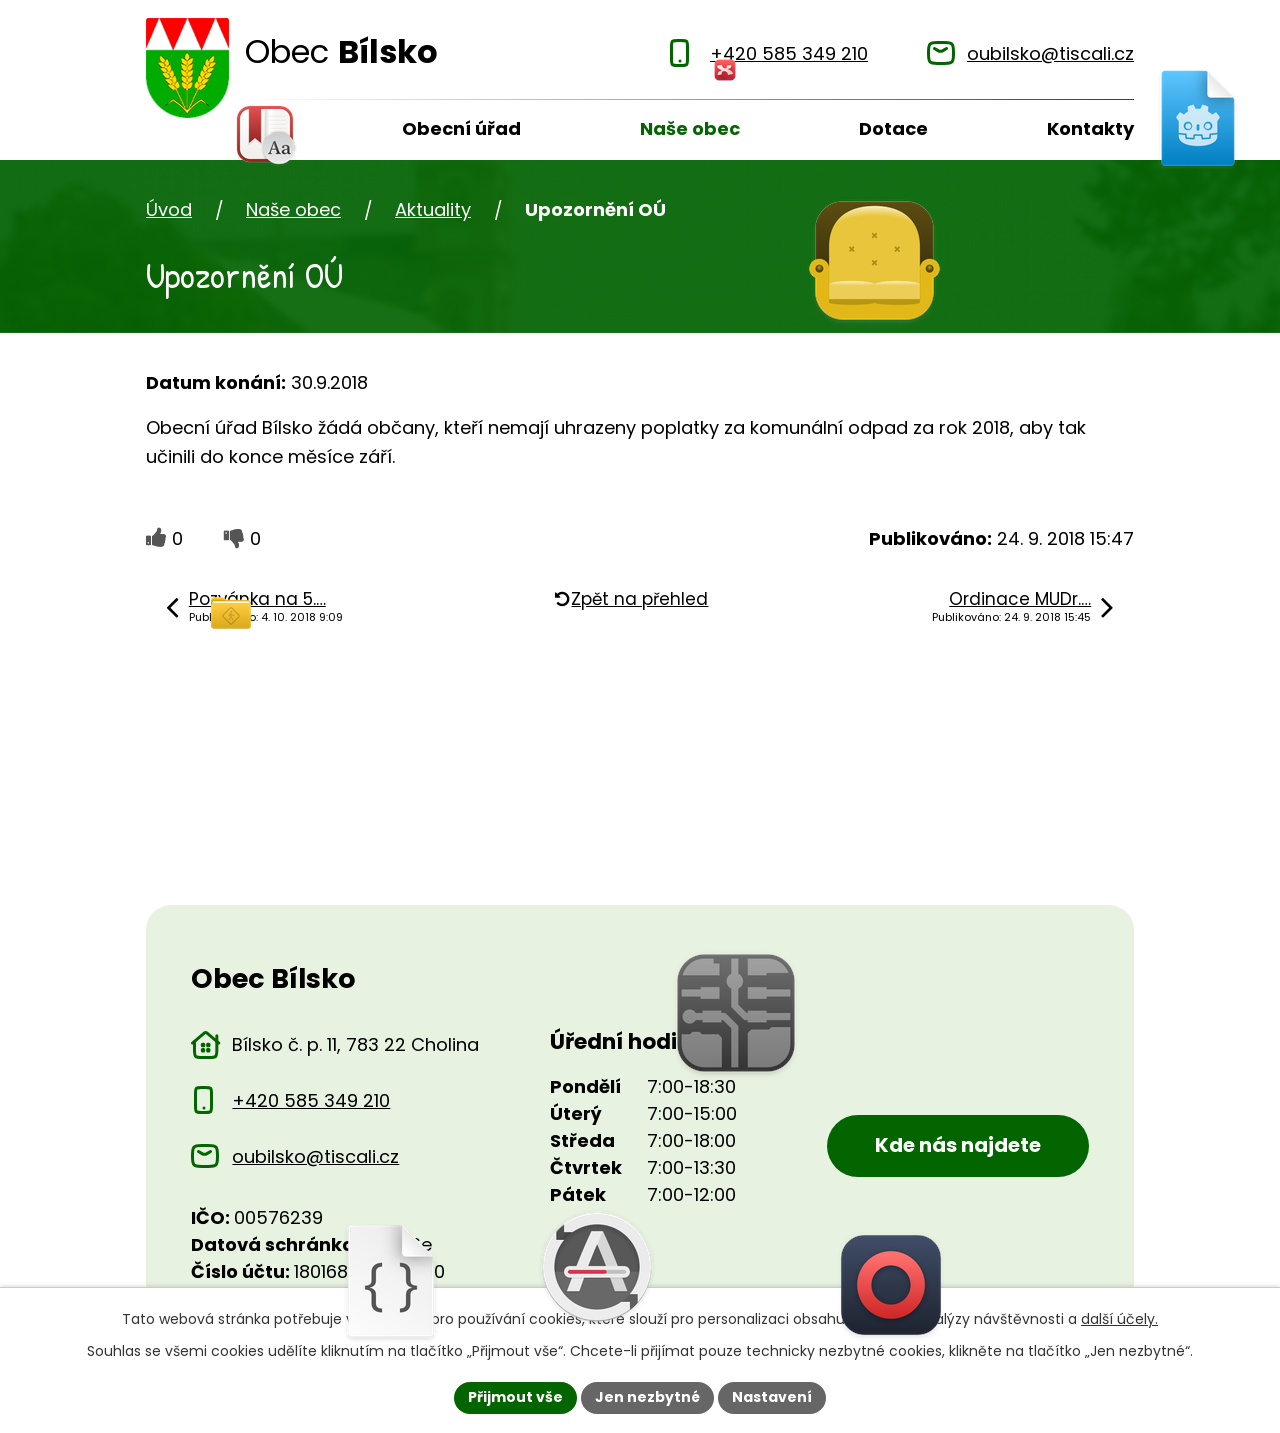 Image resolution: width=1280 pixels, height=1433 pixels. What do you see at coordinates (391, 1283) in the screenshot?
I see `a blank or empty script file` at bounding box center [391, 1283].